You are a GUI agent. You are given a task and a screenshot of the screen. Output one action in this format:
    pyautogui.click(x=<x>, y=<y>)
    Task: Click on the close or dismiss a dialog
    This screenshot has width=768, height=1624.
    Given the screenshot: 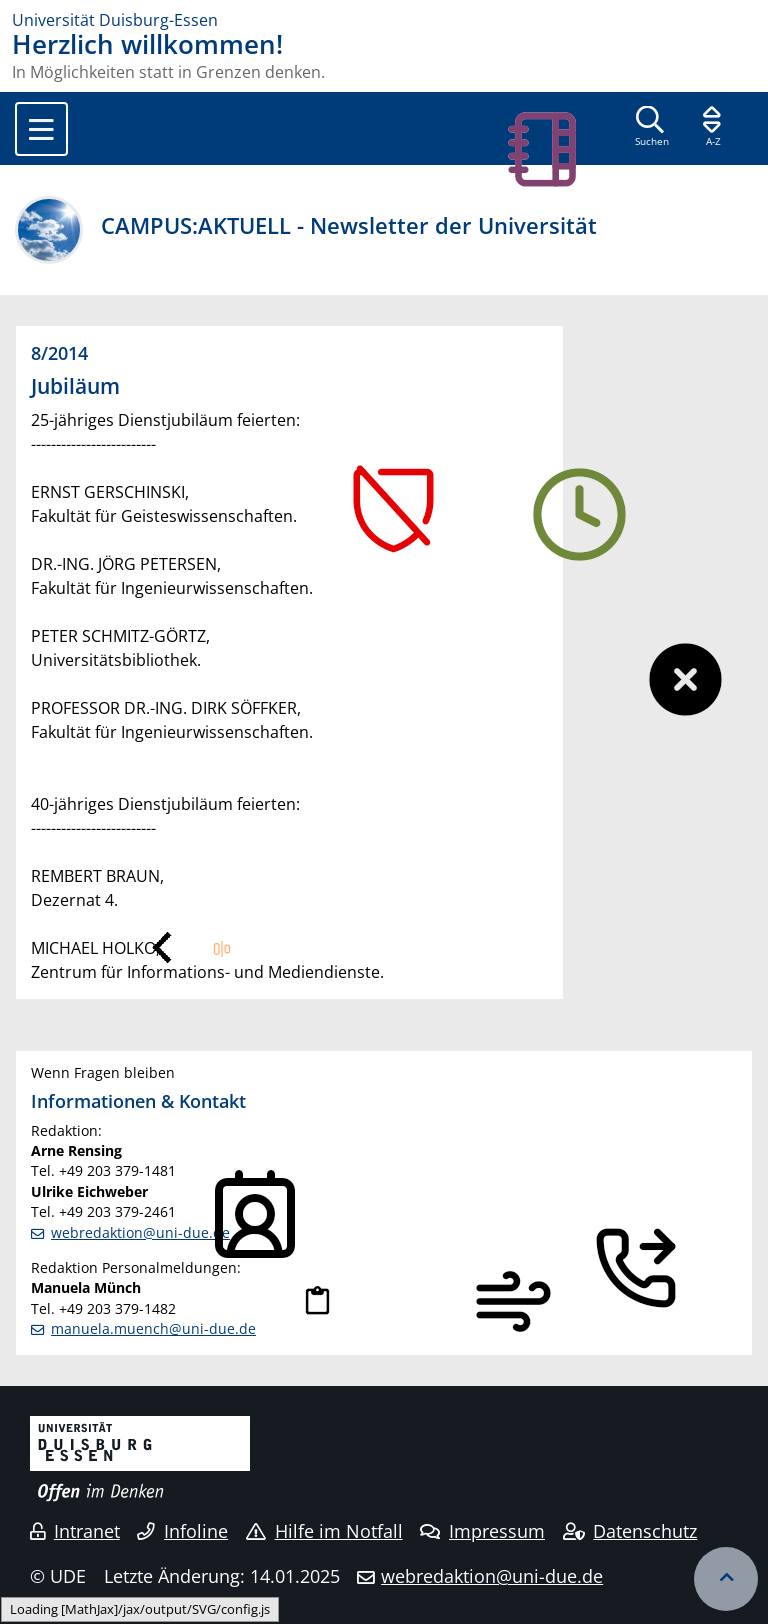 What is the action you would take?
    pyautogui.click(x=685, y=679)
    